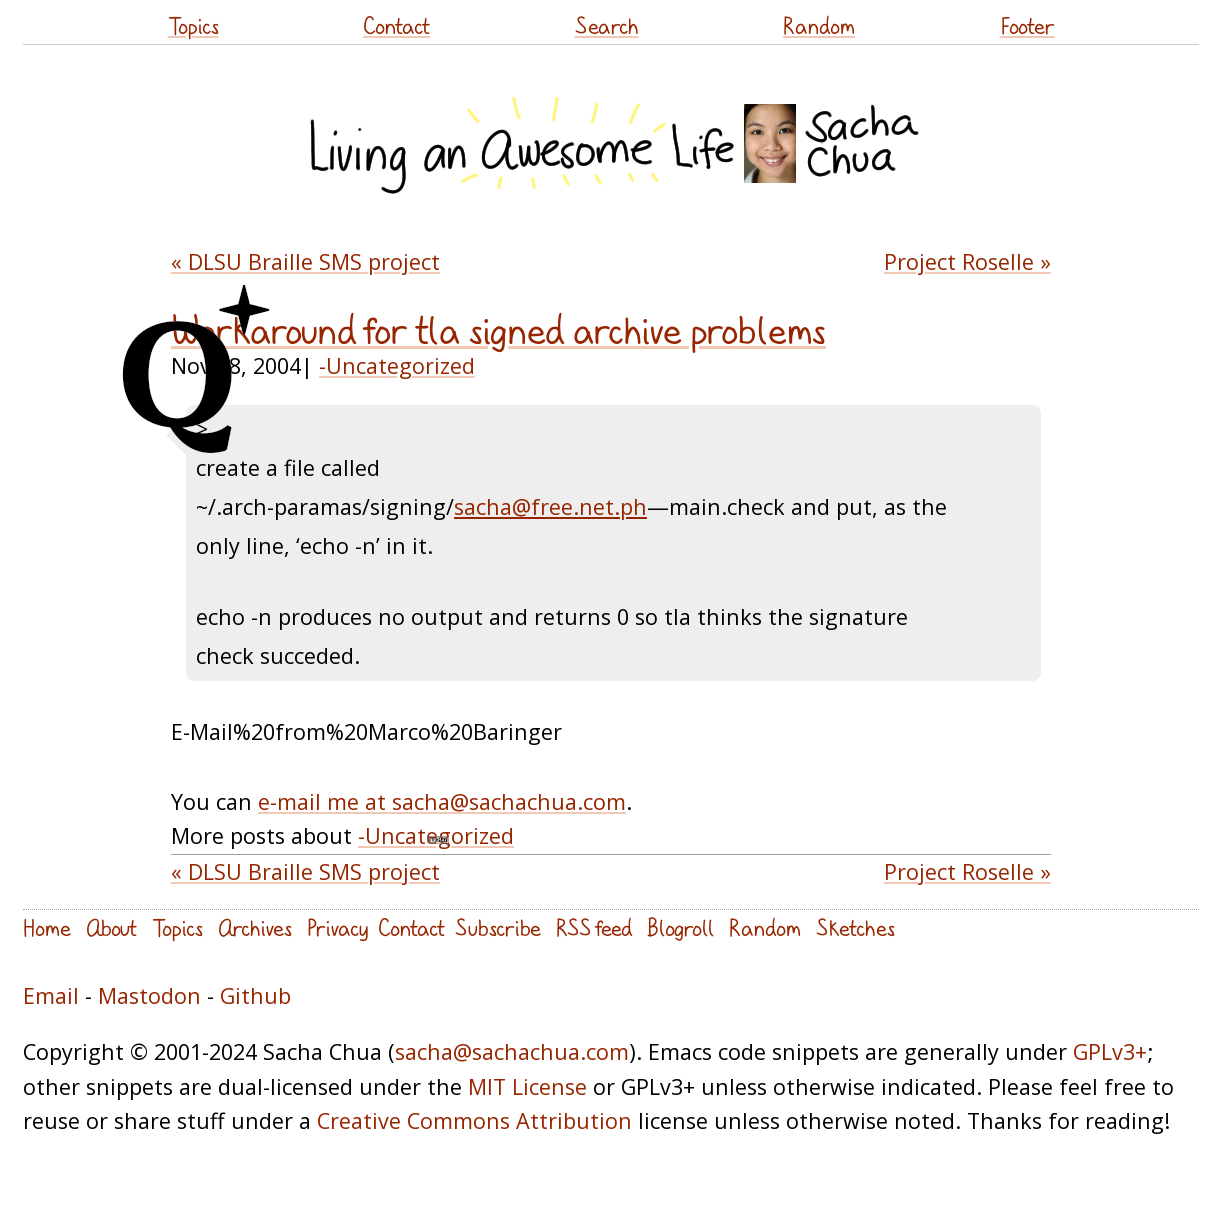 This screenshot has width=1222, height=1208. What do you see at coordinates (438, 841) in the screenshot?
I see `open the VRChat app` at bounding box center [438, 841].